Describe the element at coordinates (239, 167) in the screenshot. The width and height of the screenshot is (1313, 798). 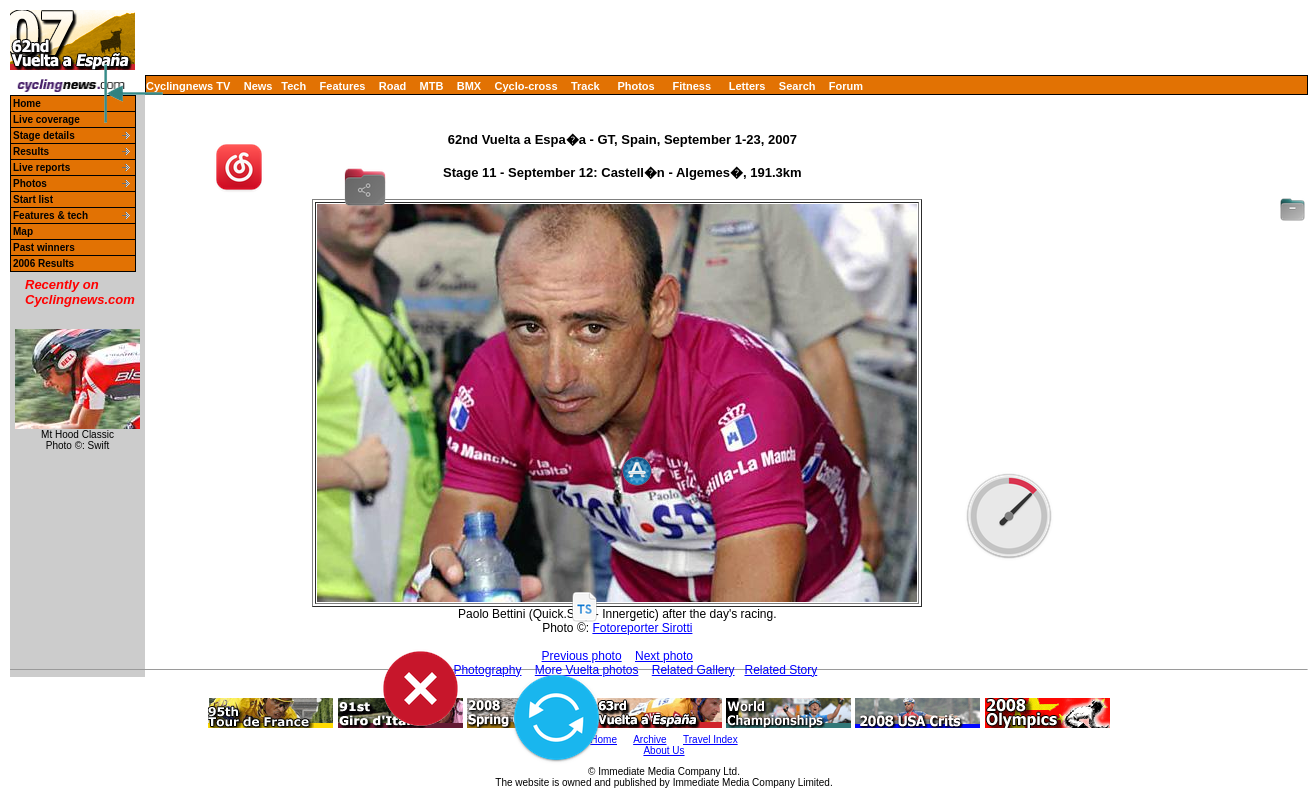
I see `open netease cloud music app` at that location.